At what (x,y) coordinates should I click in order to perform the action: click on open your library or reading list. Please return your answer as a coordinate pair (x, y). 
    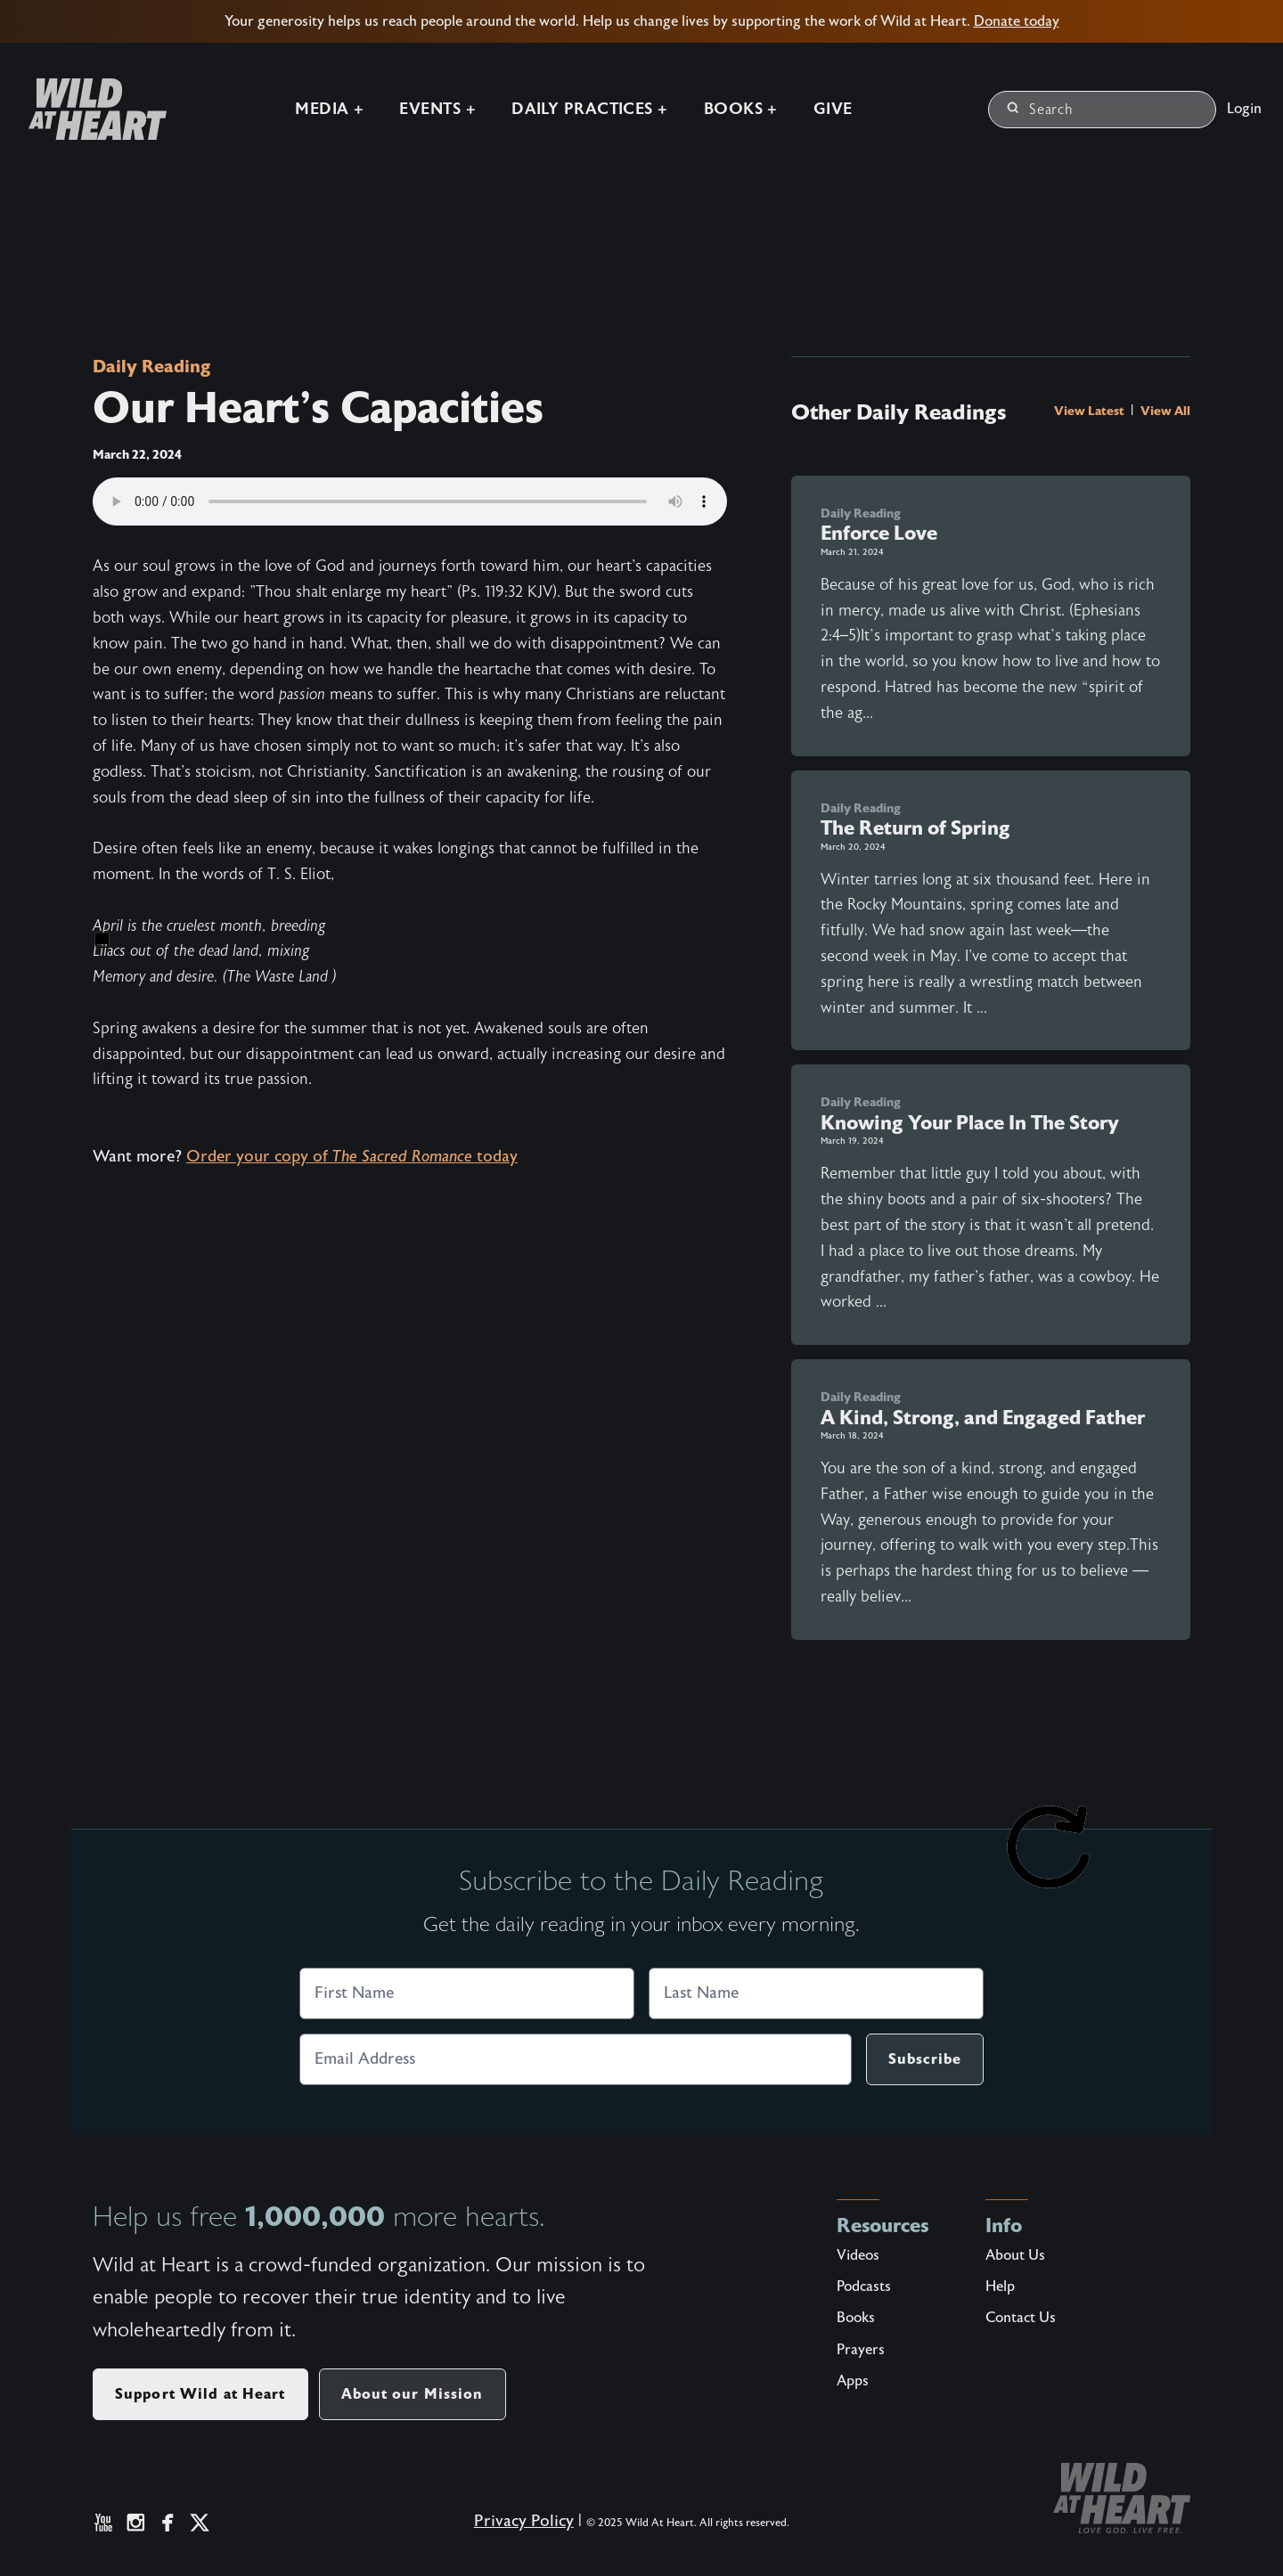
    Looking at the image, I should click on (102, 940).